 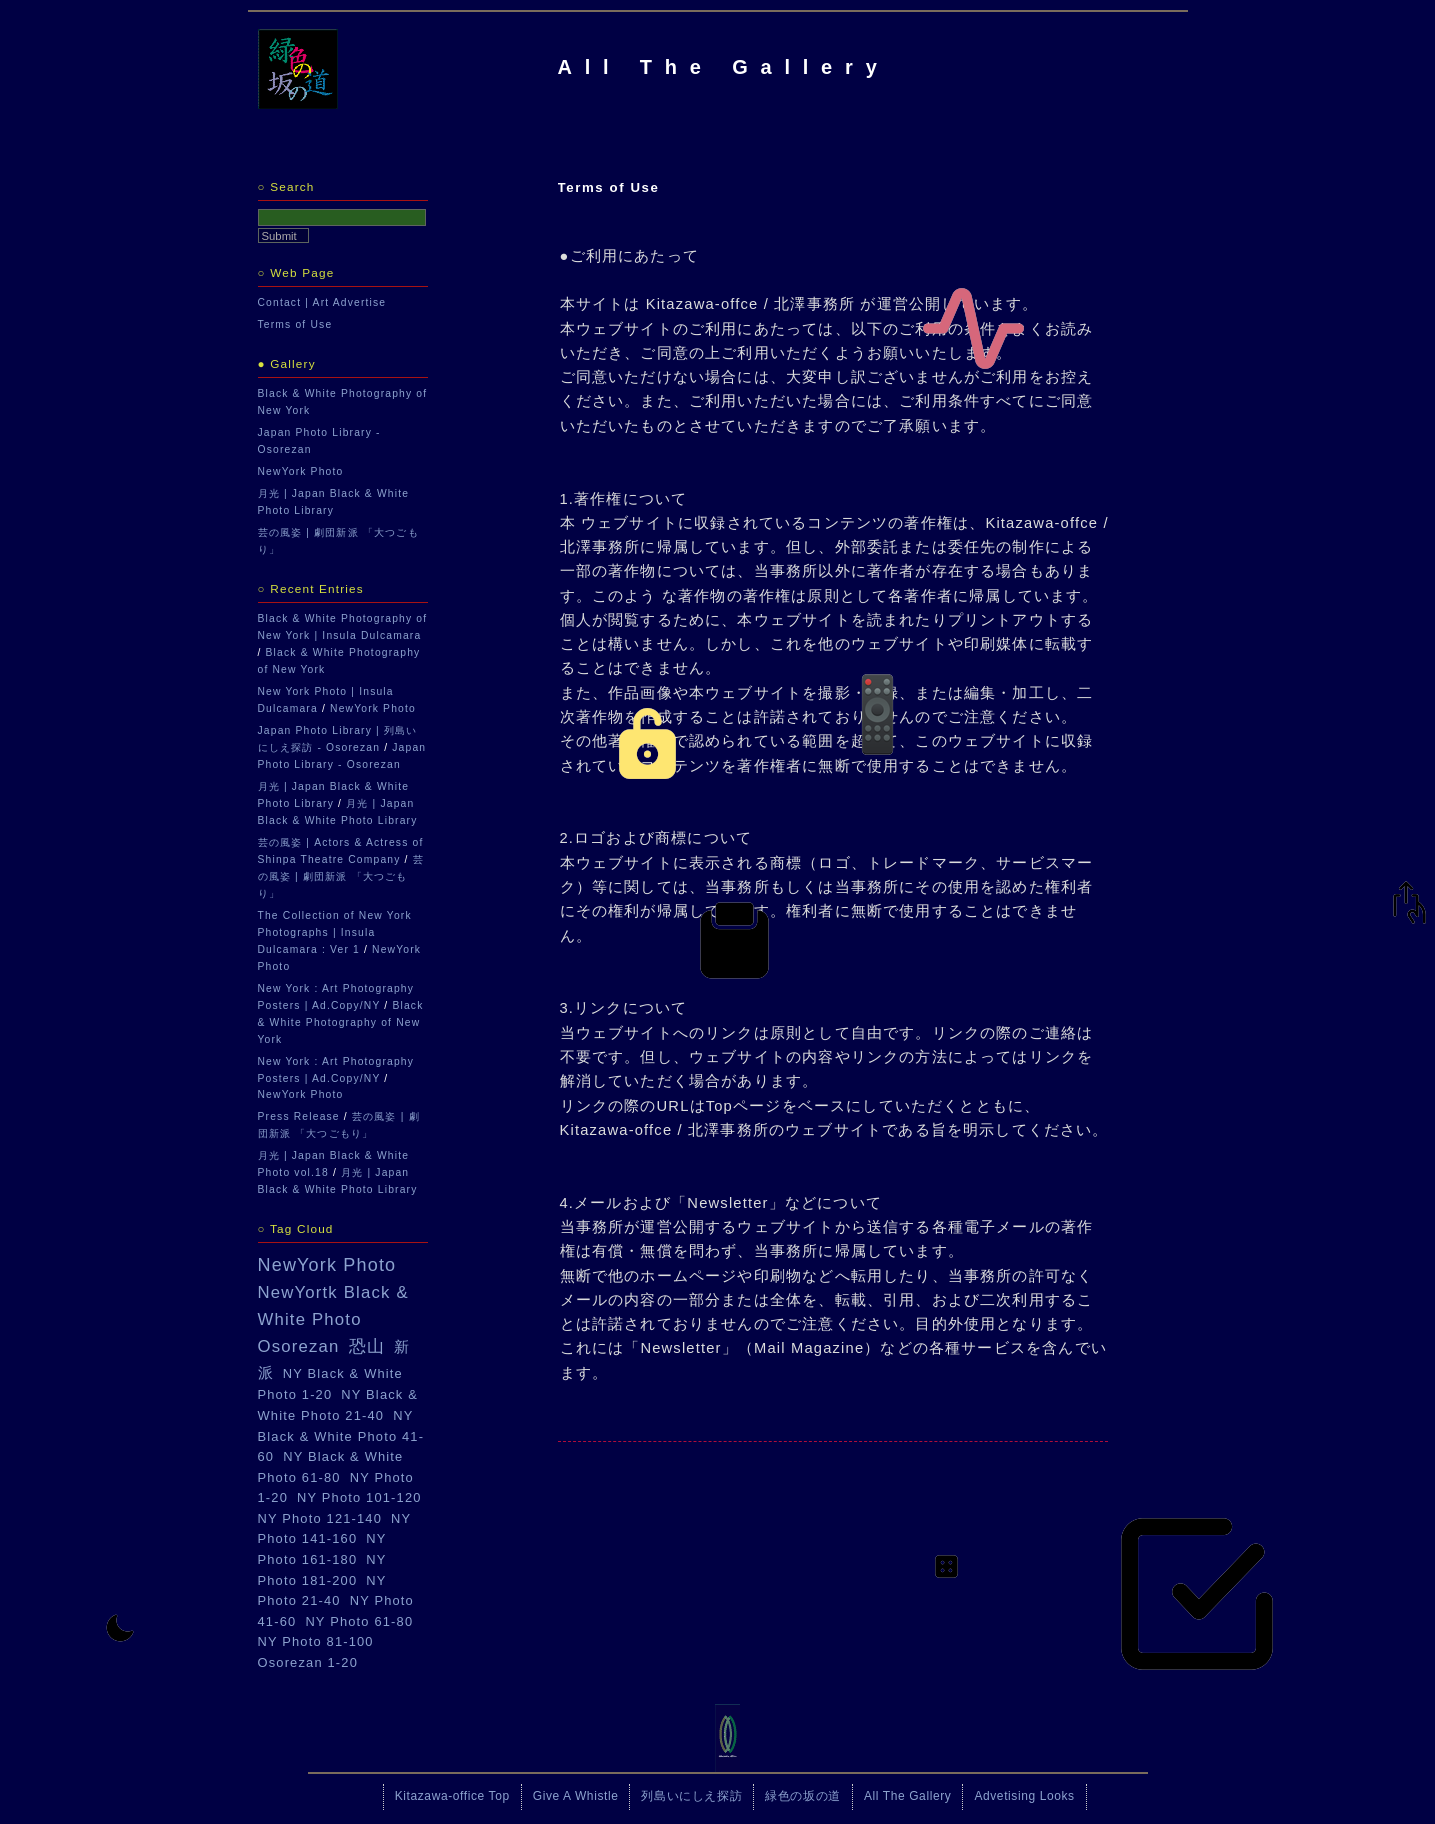 I want to click on randomize or shuffle content, so click(x=946, y=1566).